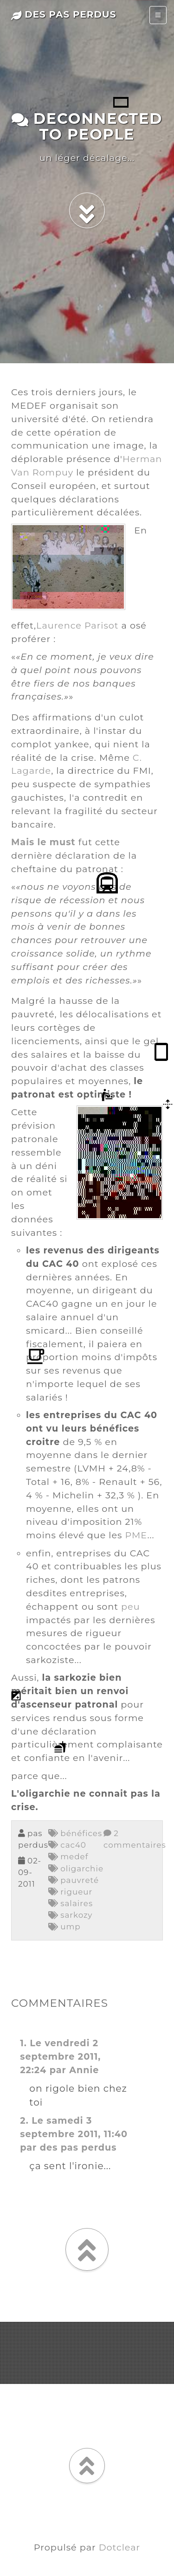 The width and height of the screenshot is (174, 2576). I want to click on find nearby fast food restaurants, so click(60, 1747).